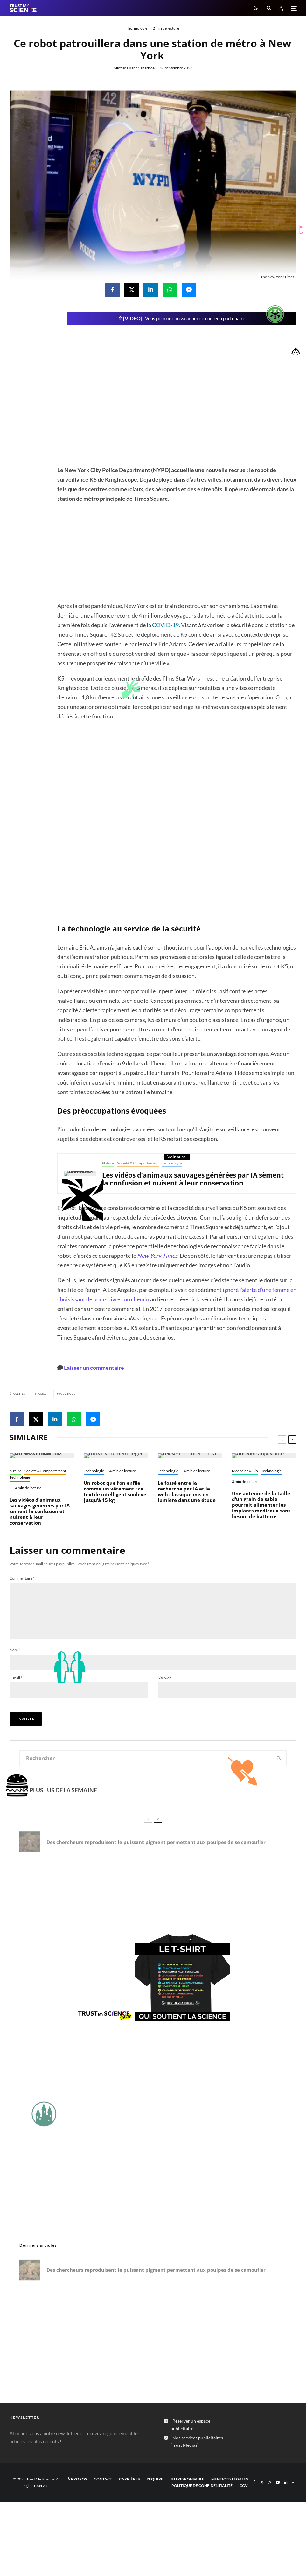 Image resolution: width=306 pixels, height=2576 pixels. Describe the element at coordinates (44, 2114) in the screenshot. I see `access castle or fortress location in game` at that location.